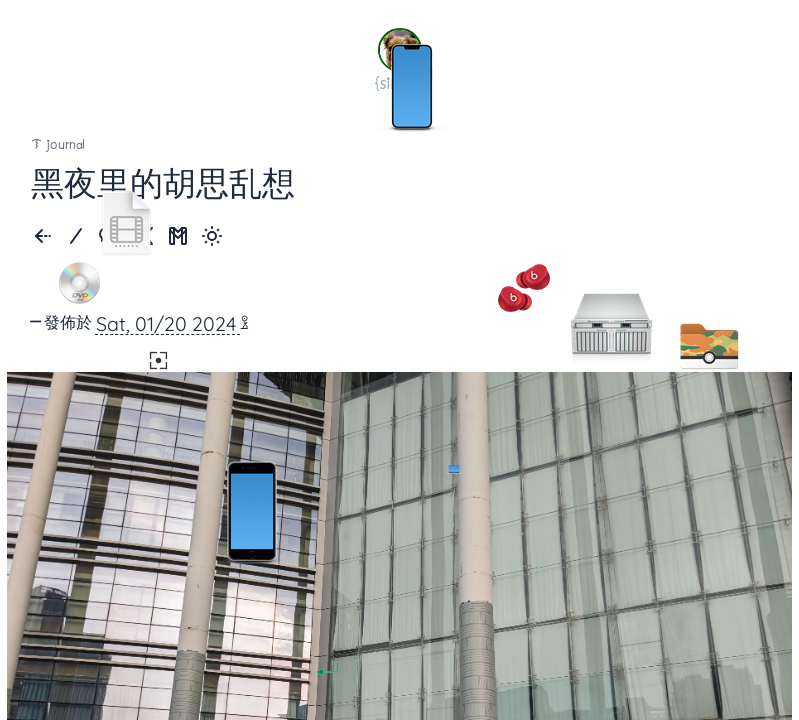 The height and width of the screenshot is (720, 799). Describe the element at coordinates (524, 288) in the screenshot. I see `beats wireless earbuds - disconnected or unavailable` at that location.